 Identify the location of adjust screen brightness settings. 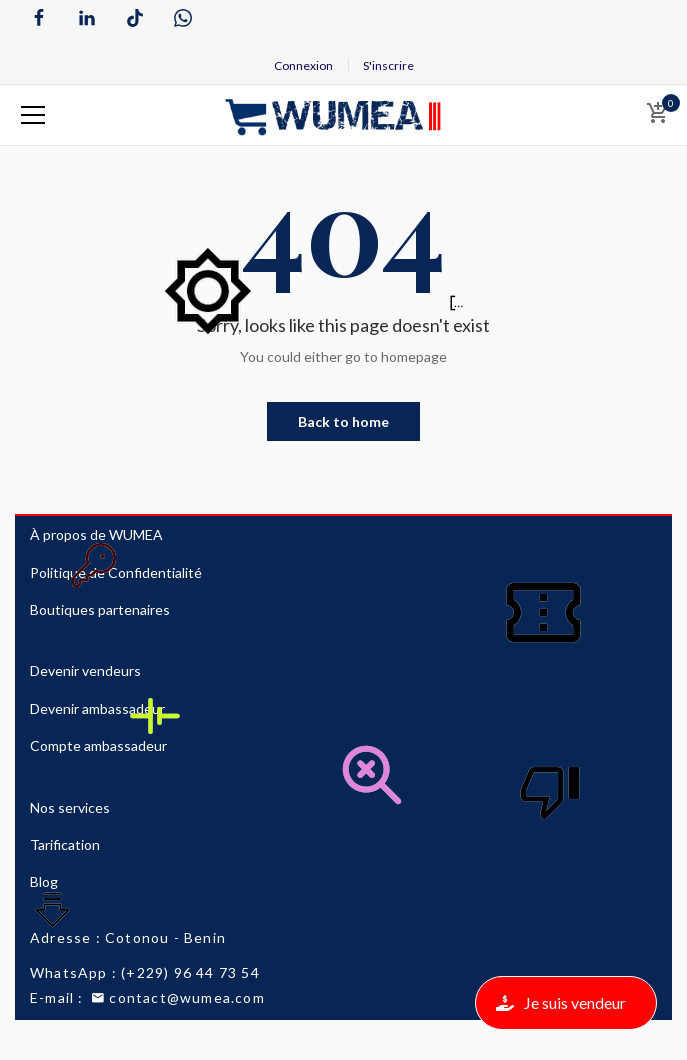
(208, 291).